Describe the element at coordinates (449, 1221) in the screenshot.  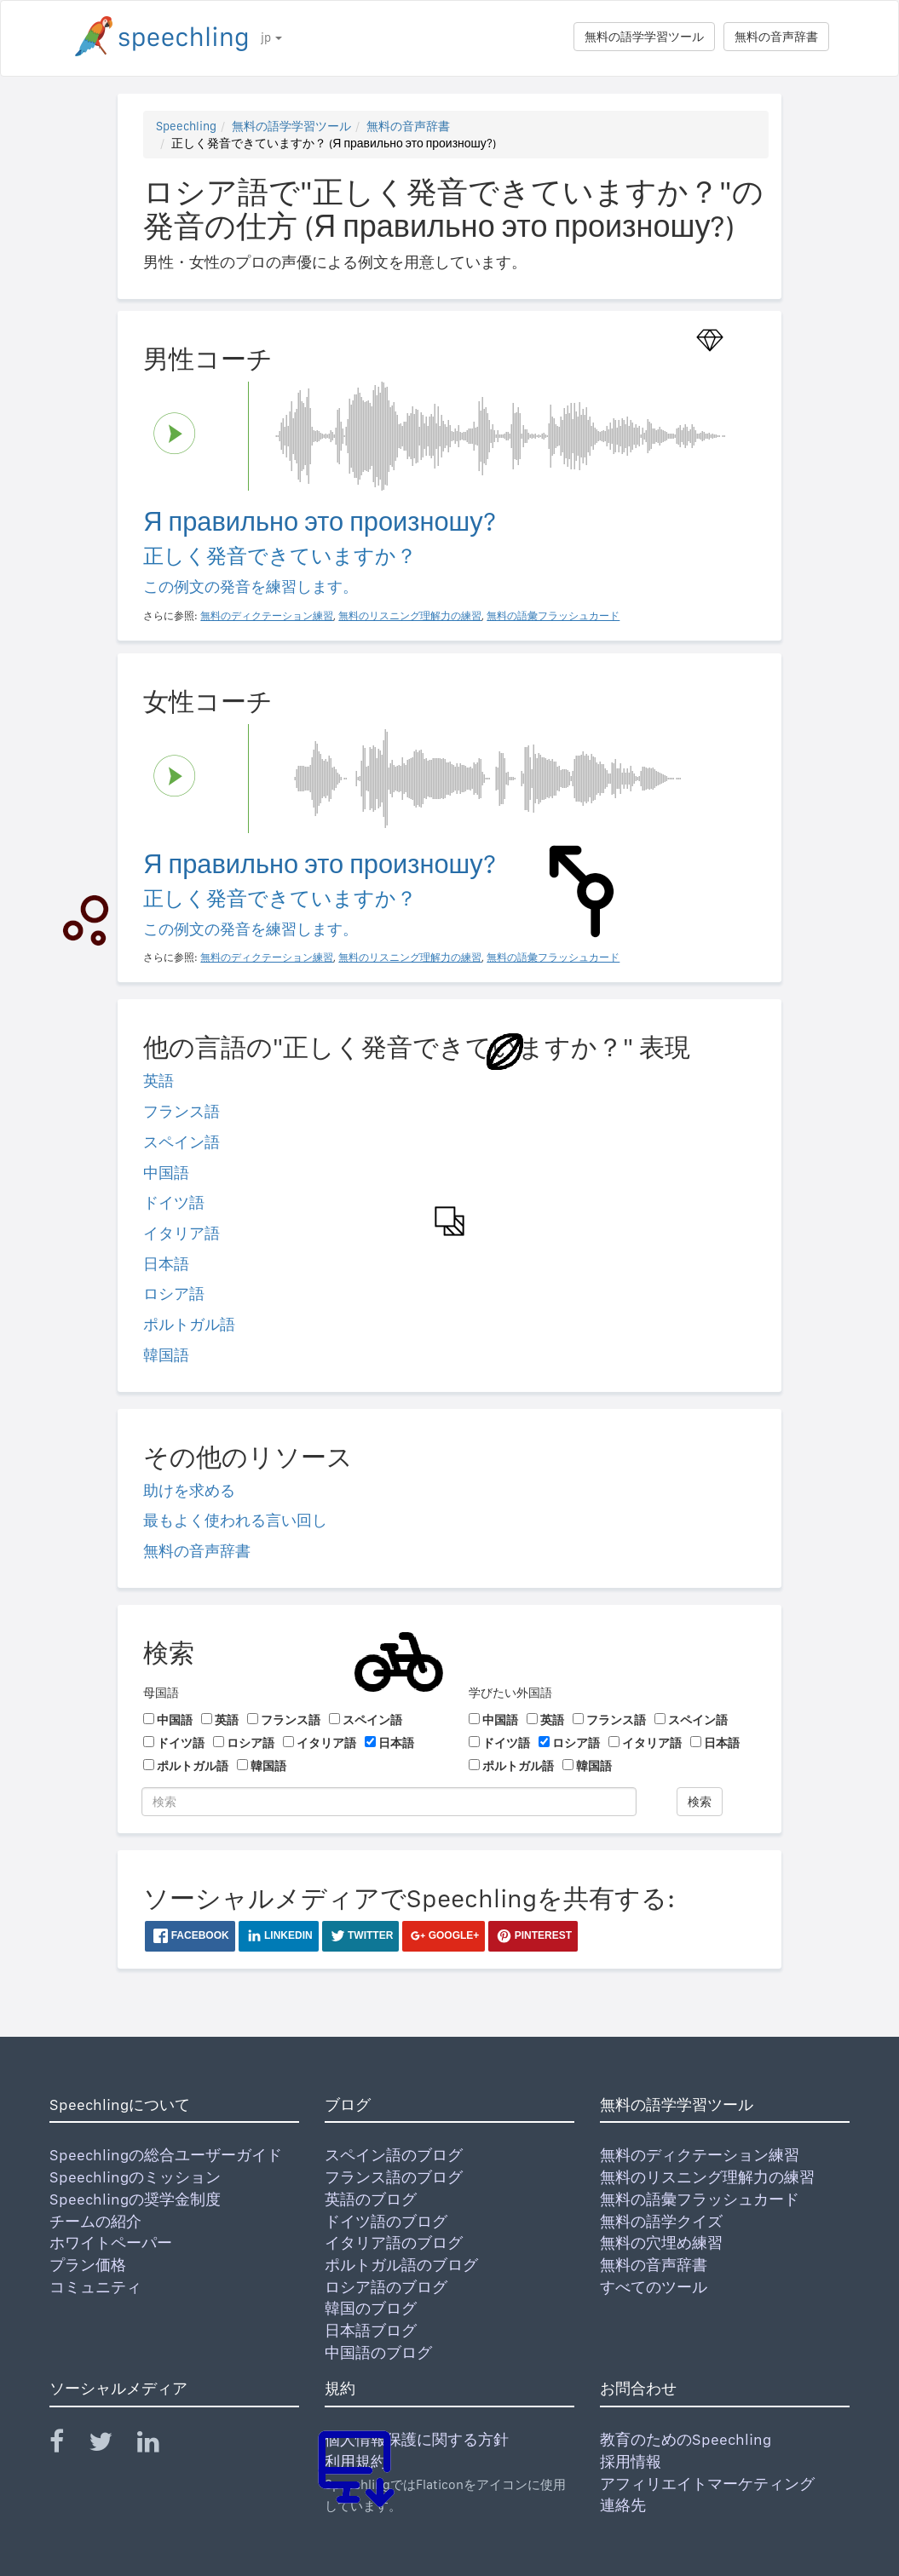
I see `remove or subtract a layer from selection` at that location.